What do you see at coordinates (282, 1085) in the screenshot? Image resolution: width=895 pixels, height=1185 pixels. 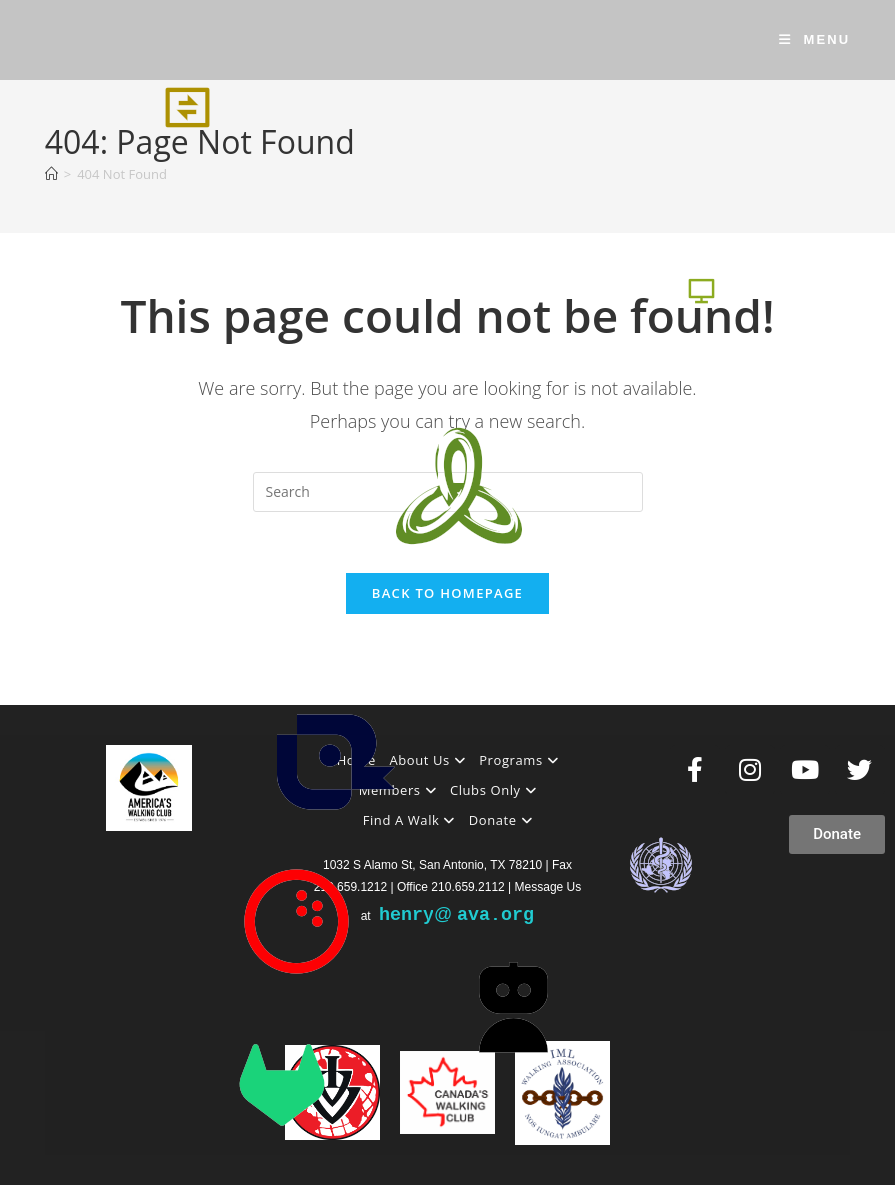 I see `open GitLab` at bounding box center [282, 1085].